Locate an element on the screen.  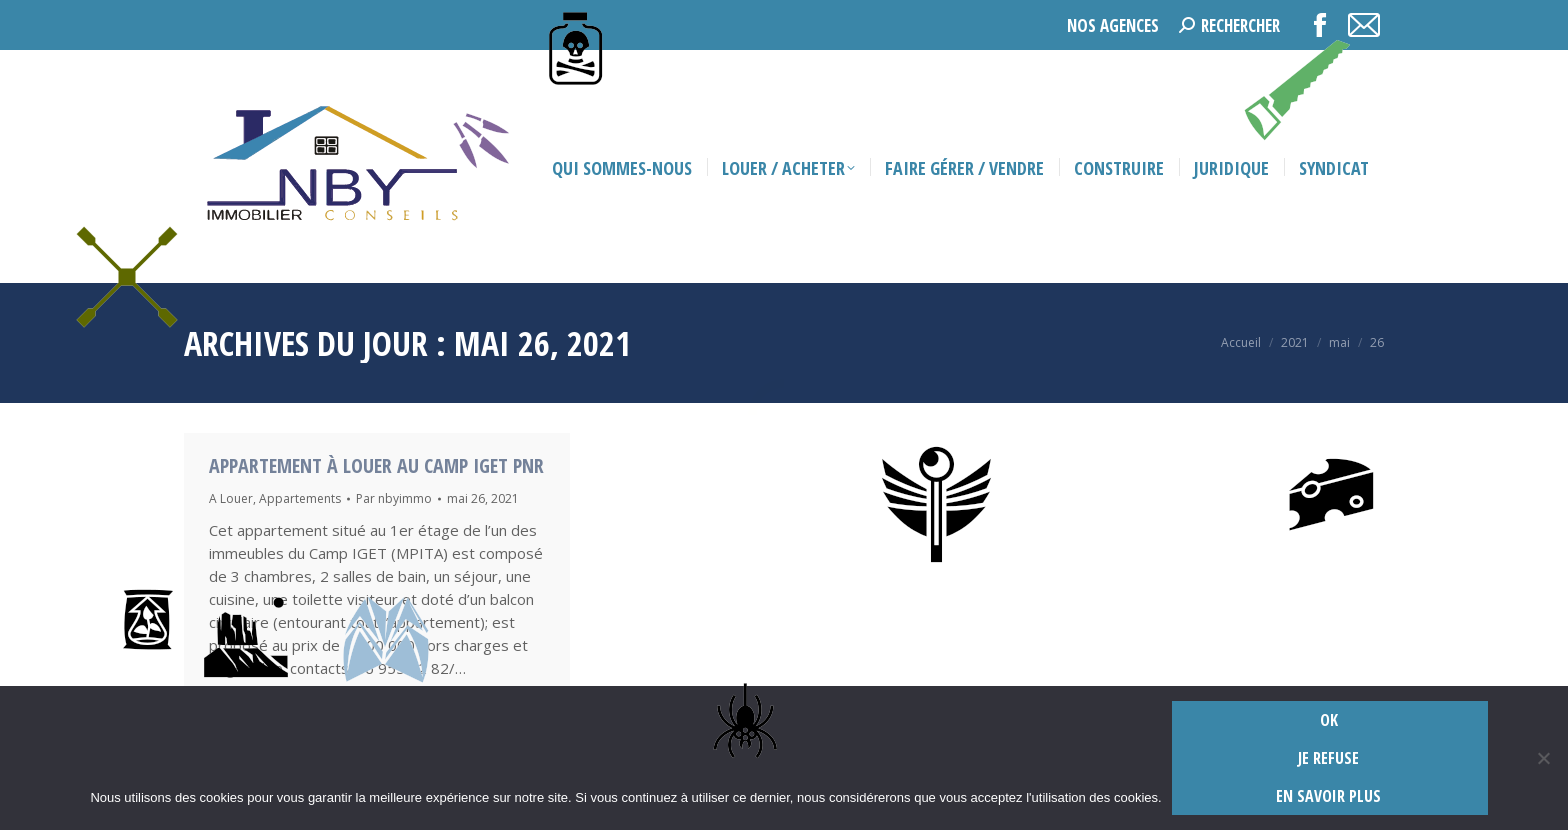
access vehicle maintenance tools is located at coordinates (127, 277).